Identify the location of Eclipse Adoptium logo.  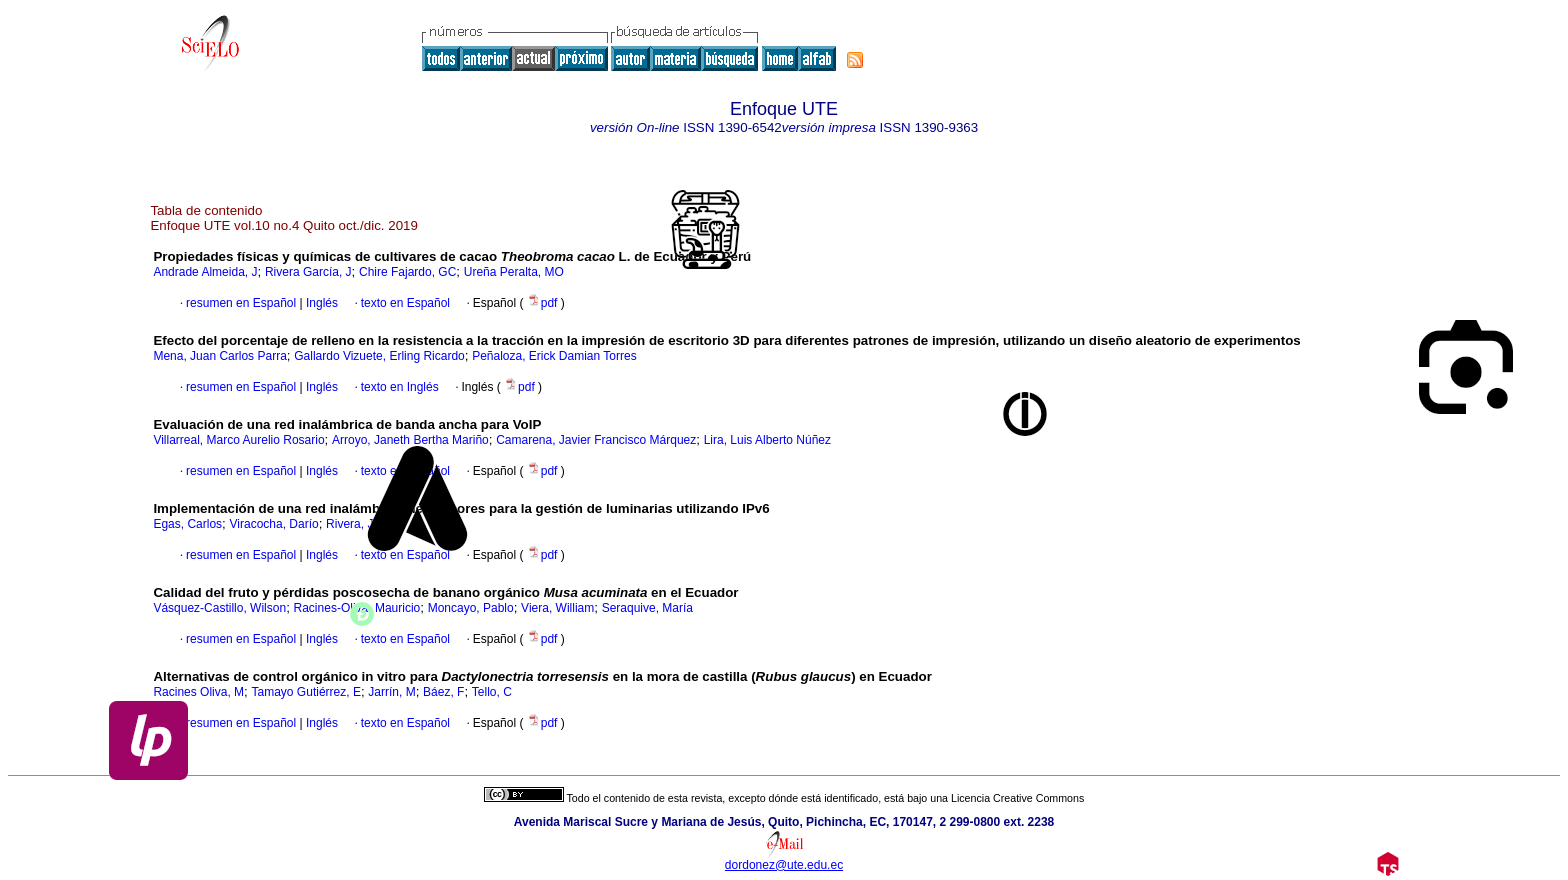
(417, 498).